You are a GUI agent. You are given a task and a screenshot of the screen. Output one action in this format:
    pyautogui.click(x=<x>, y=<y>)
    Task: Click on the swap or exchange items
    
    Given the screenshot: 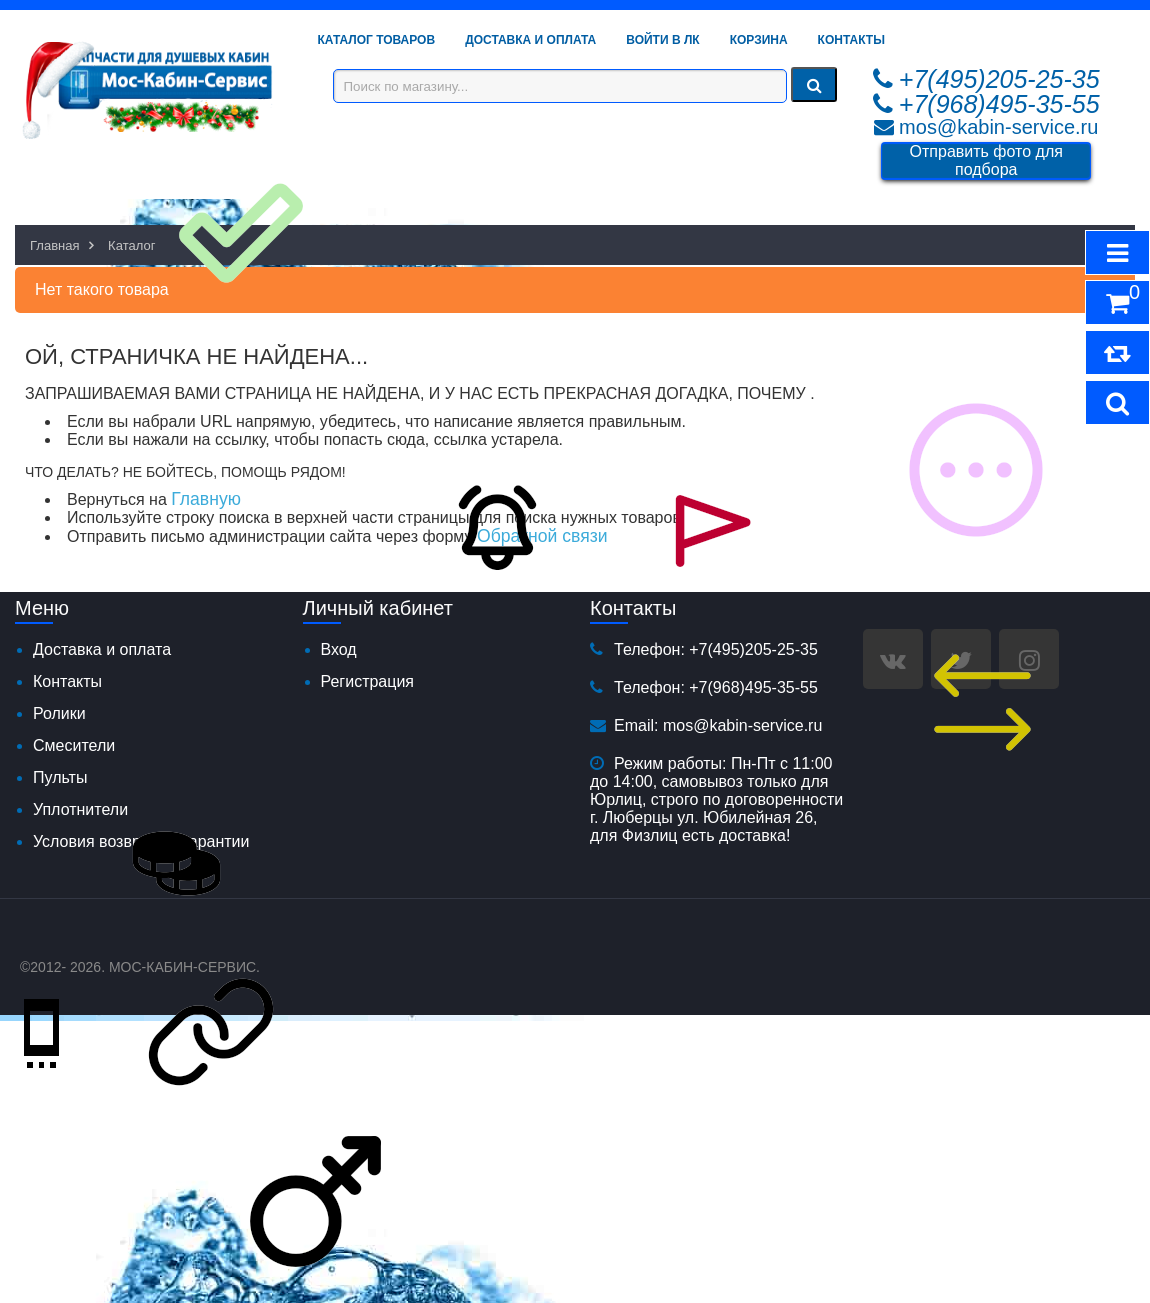 What is the action you would take?
    pyautogui.click(x=982, y=702)
    